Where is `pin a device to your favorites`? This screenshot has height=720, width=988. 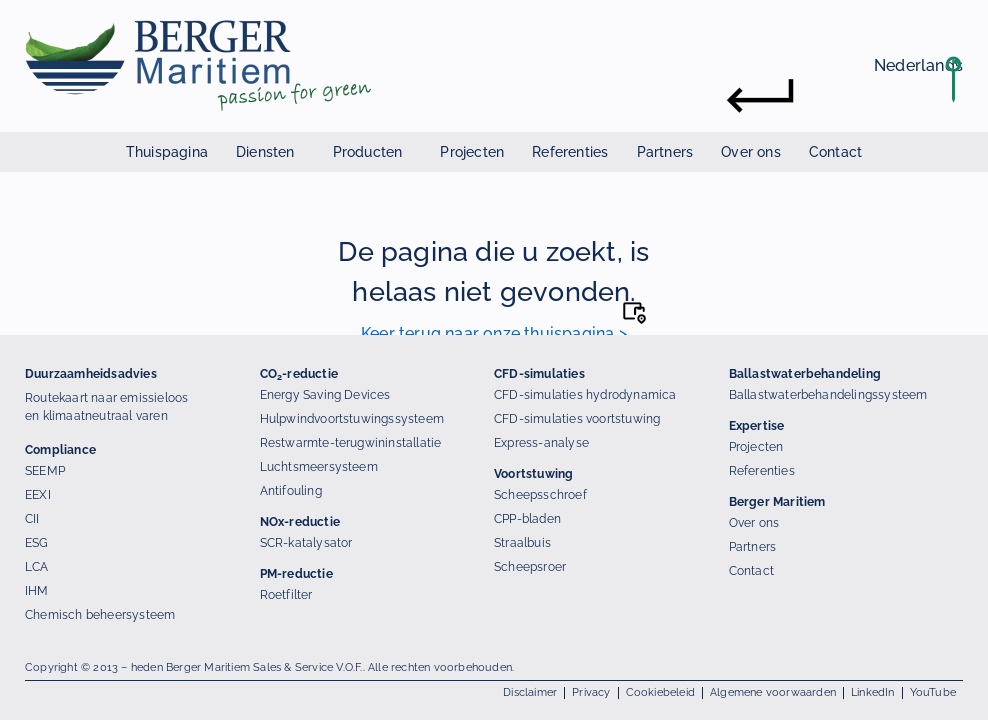
pin a device to your favorites is located at coordinates (634, 312).